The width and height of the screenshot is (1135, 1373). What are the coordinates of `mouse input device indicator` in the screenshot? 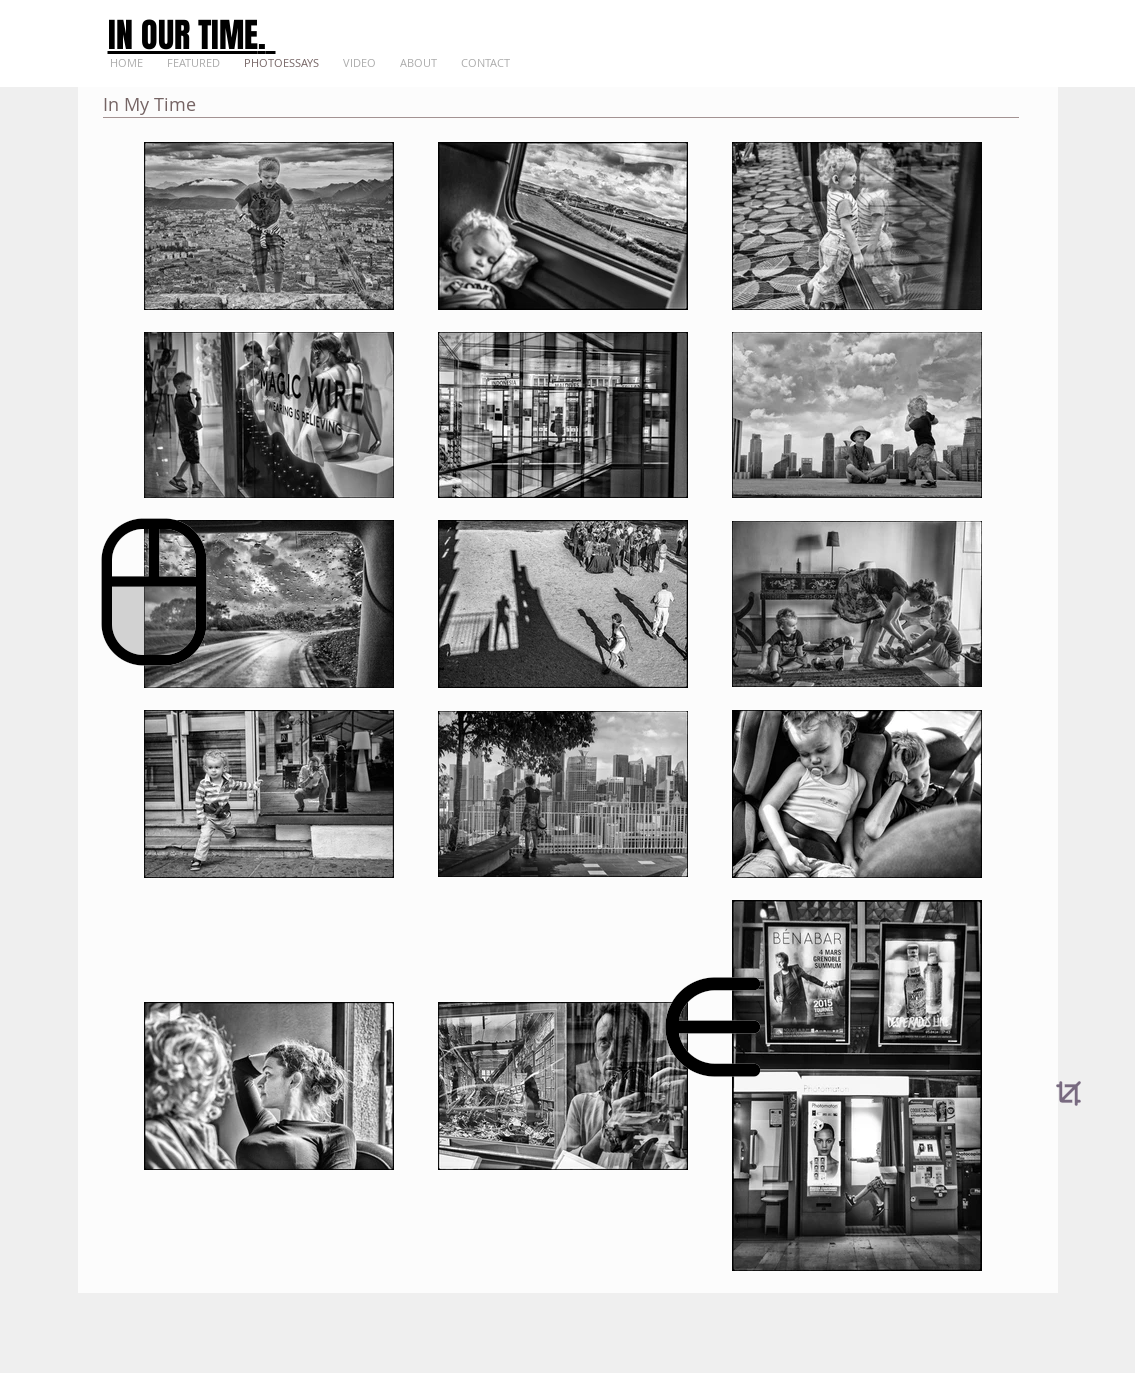 It's located at (154, 592).